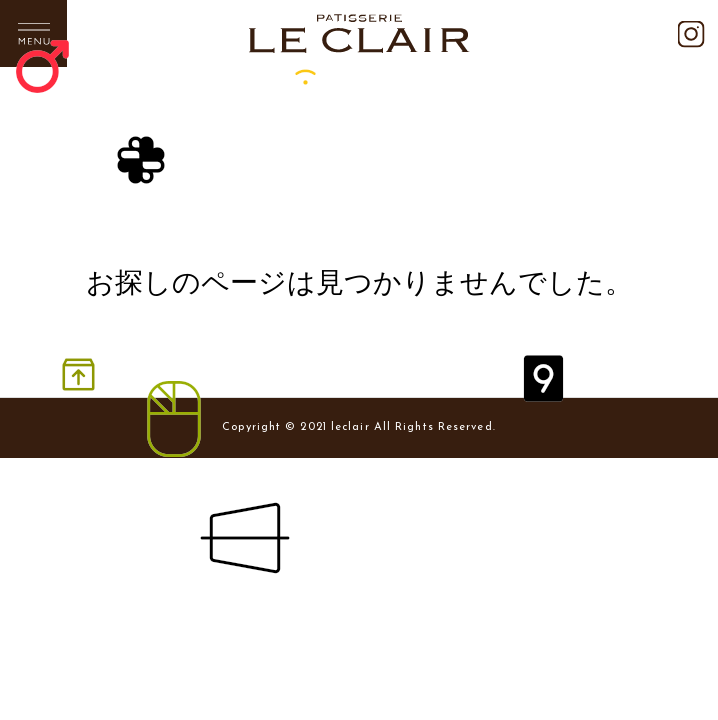 Image resolution: width=718 pixels, height=720 pixels. I want to click on open Slack messaging app, so click(141, 160).